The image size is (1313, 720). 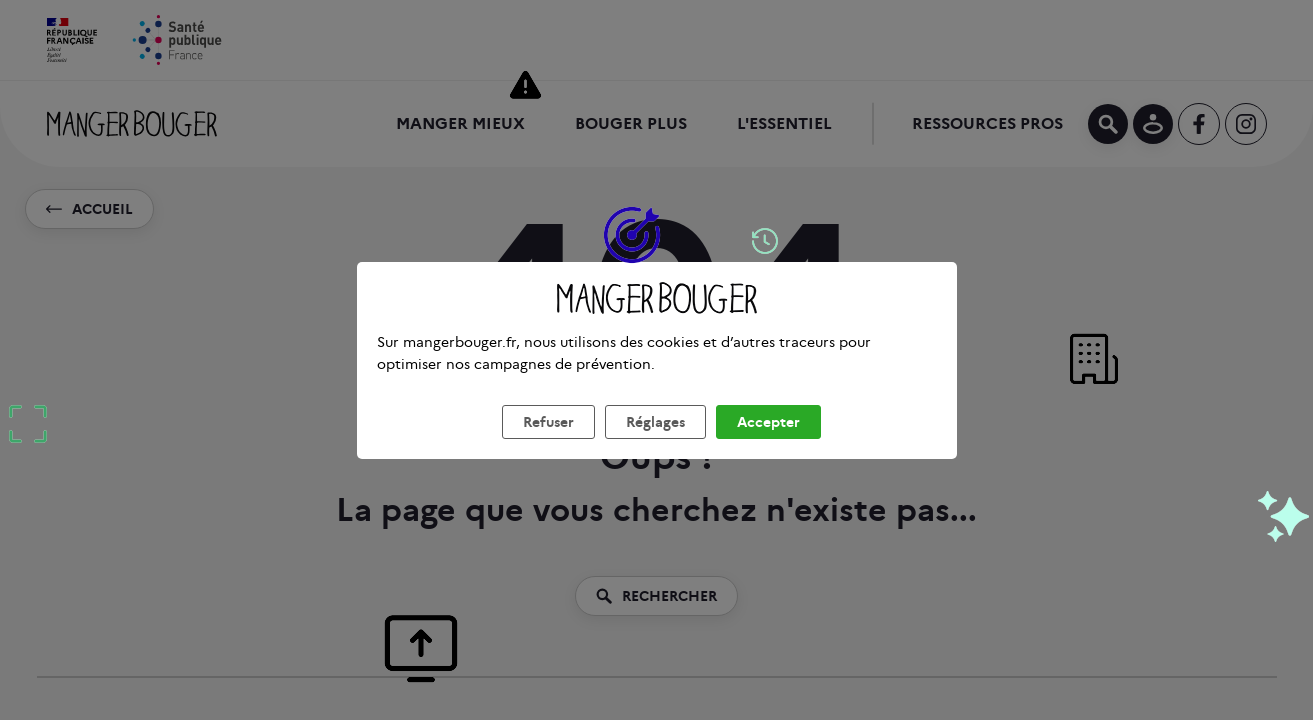 I want to click on set or view your goals, so click(x=632, y=235).